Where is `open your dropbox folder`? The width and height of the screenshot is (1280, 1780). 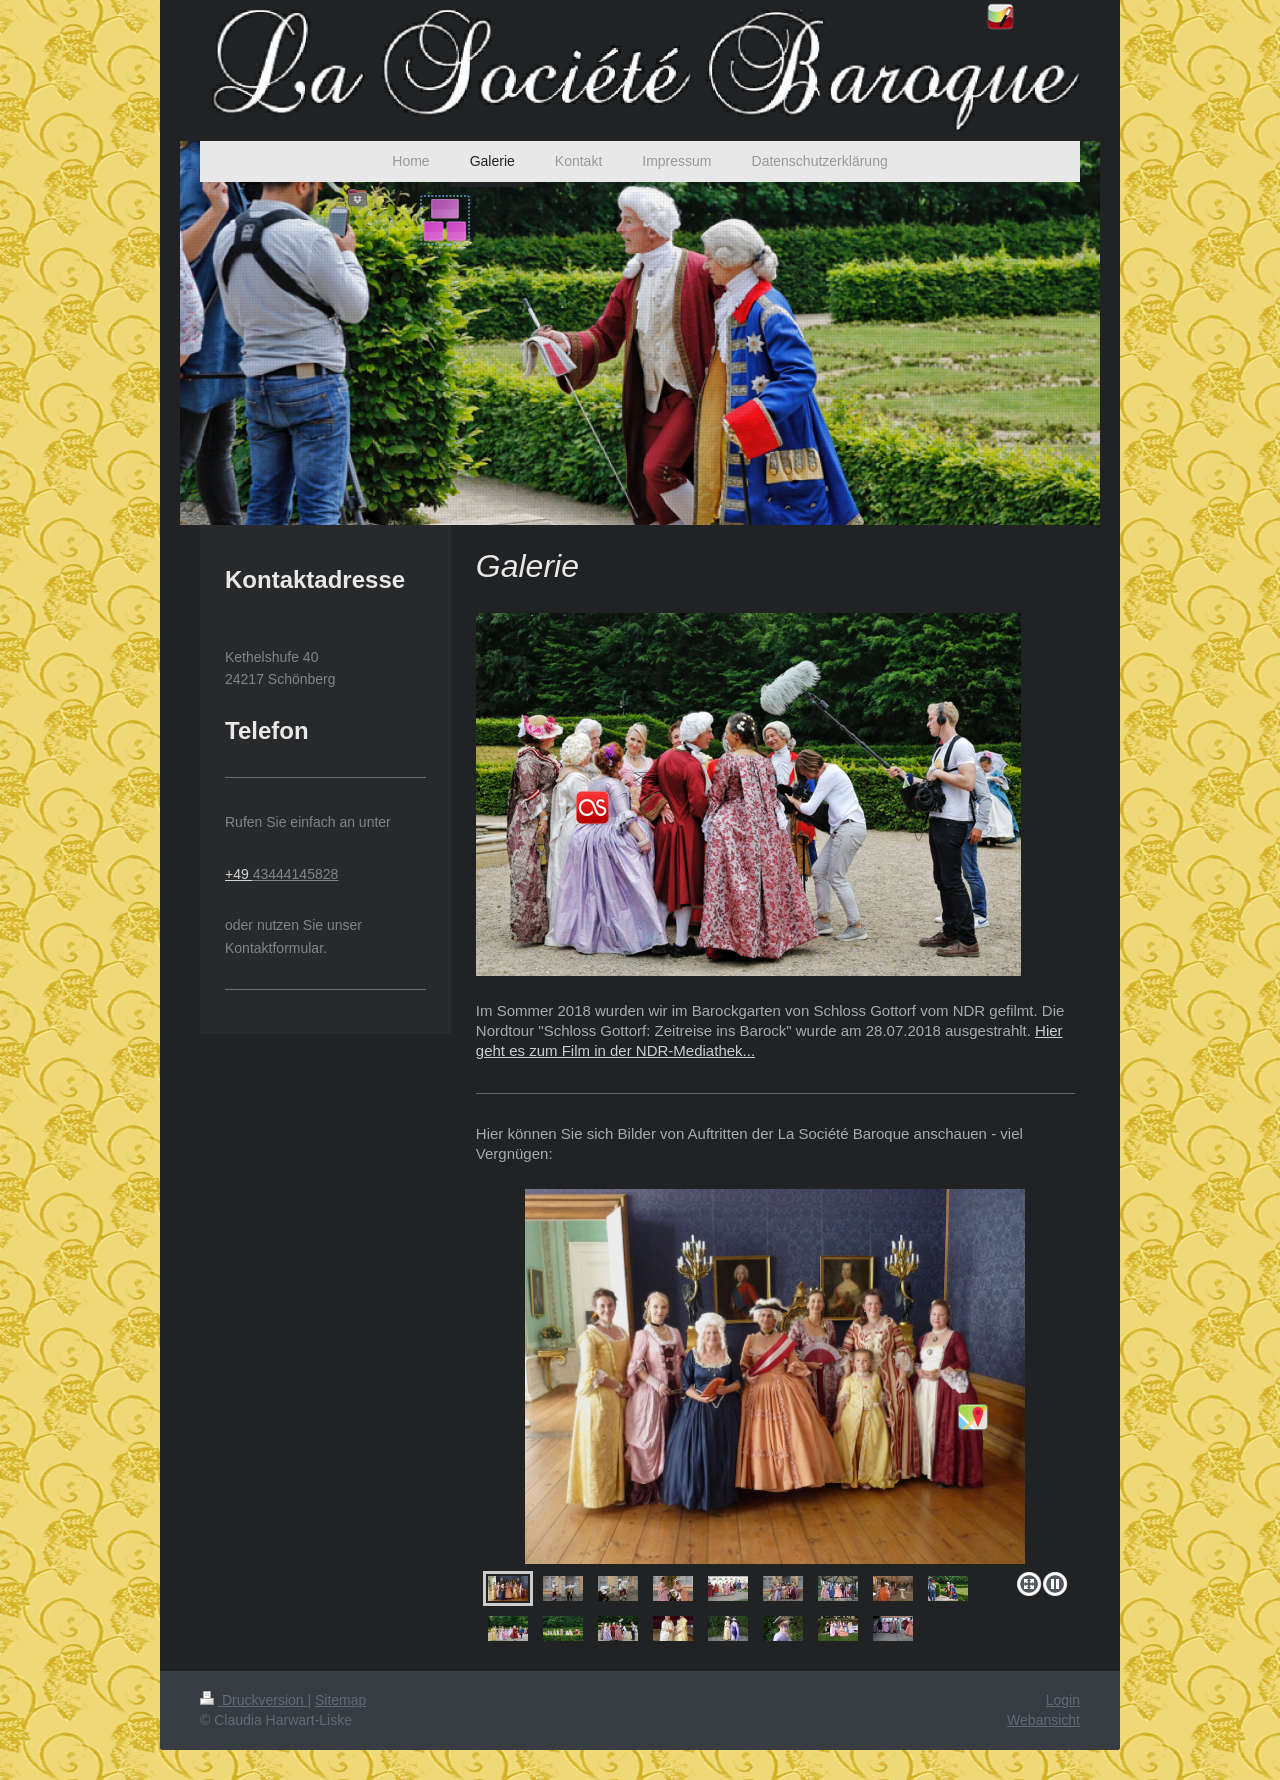 open your dropbox folder is located at coordinates (357, 197).